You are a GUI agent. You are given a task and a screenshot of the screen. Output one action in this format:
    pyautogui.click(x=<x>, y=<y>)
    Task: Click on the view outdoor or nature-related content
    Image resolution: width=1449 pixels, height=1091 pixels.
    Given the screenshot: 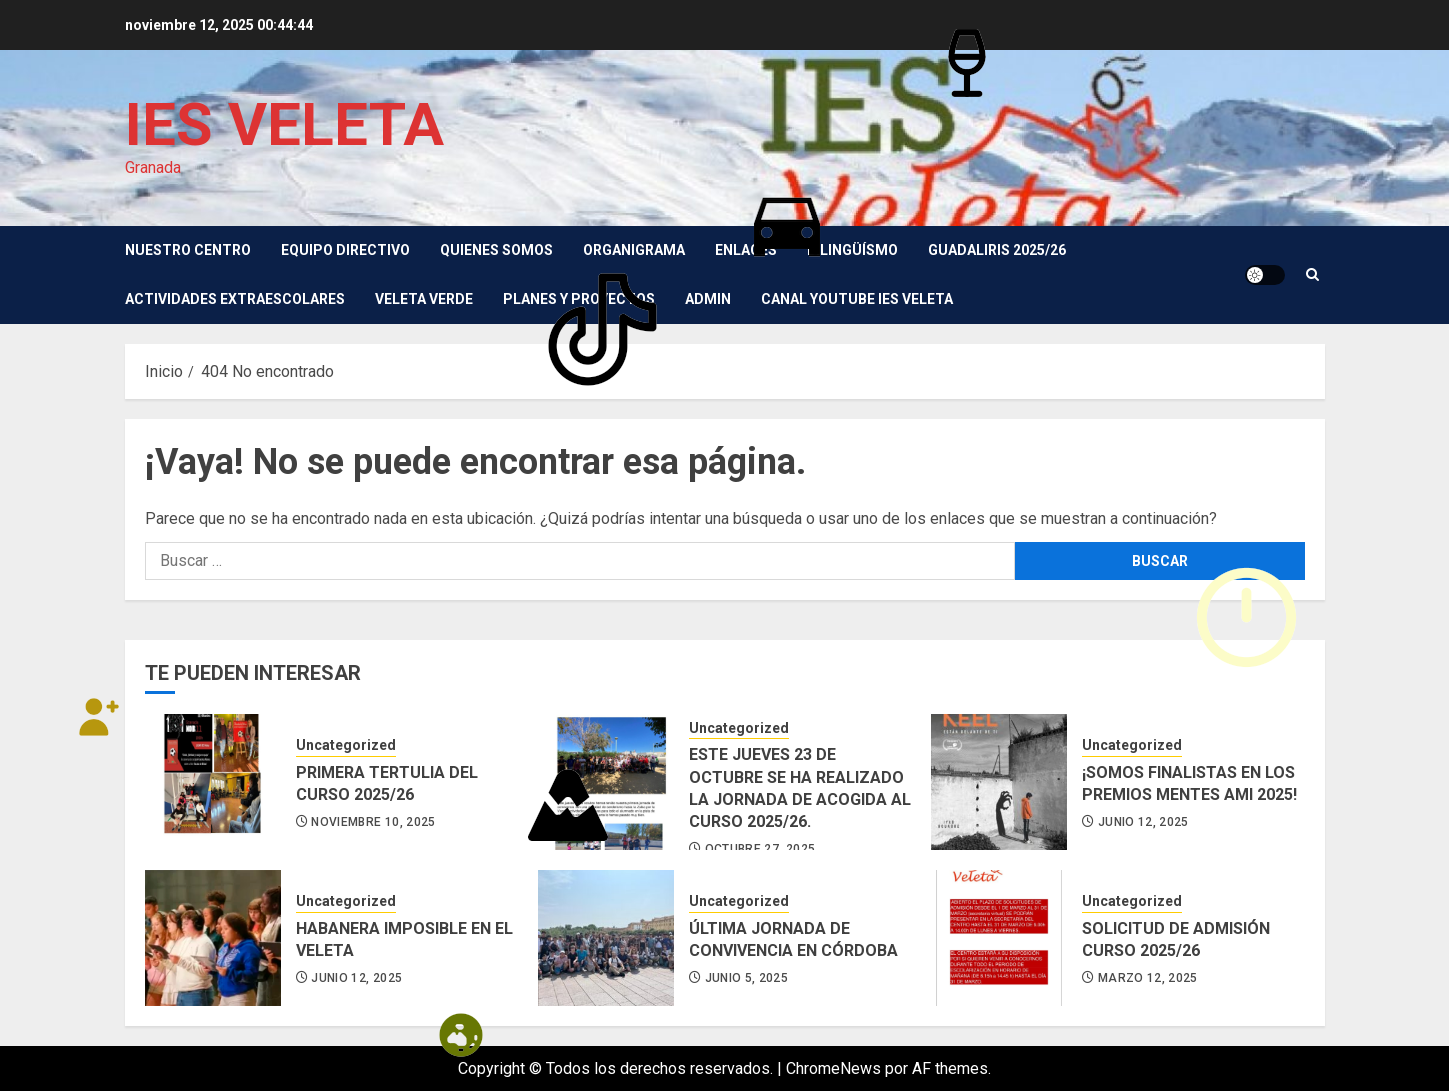 What is the action you would take?
    pyautogui.click(x=568, y=805)
    